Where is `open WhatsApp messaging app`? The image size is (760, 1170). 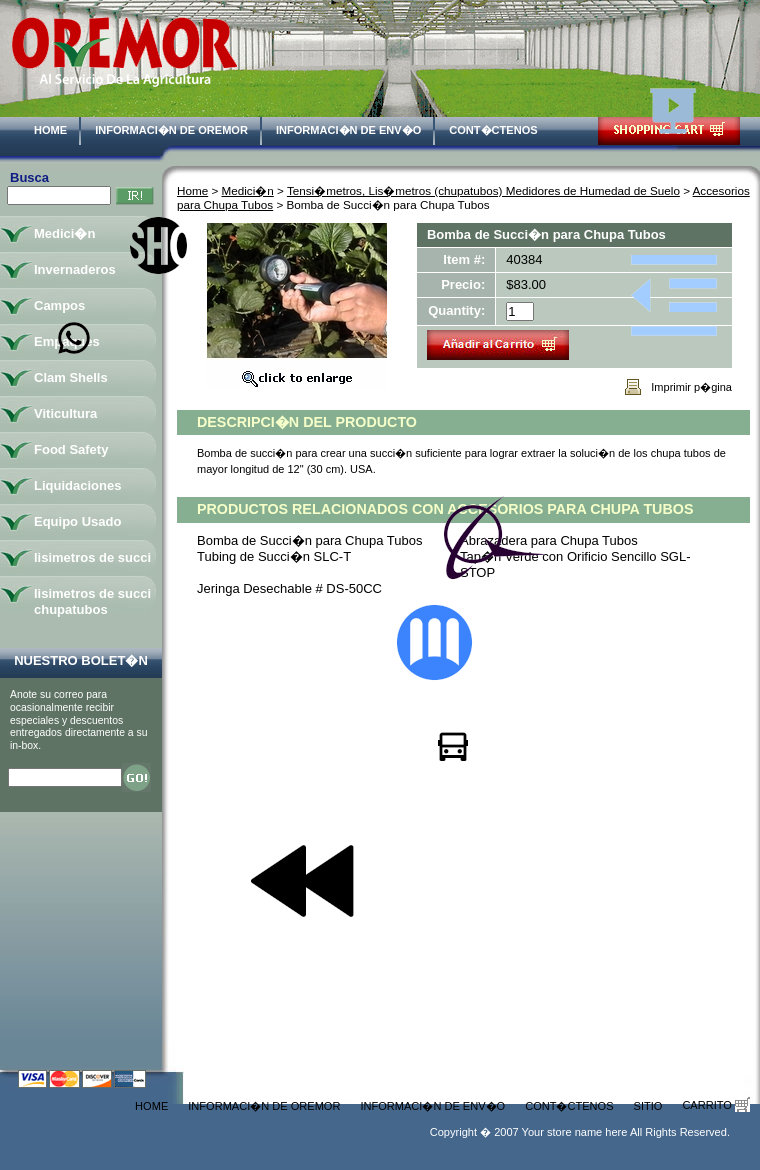
open WhatsApp messaging app is located at coordinates (74, 338).